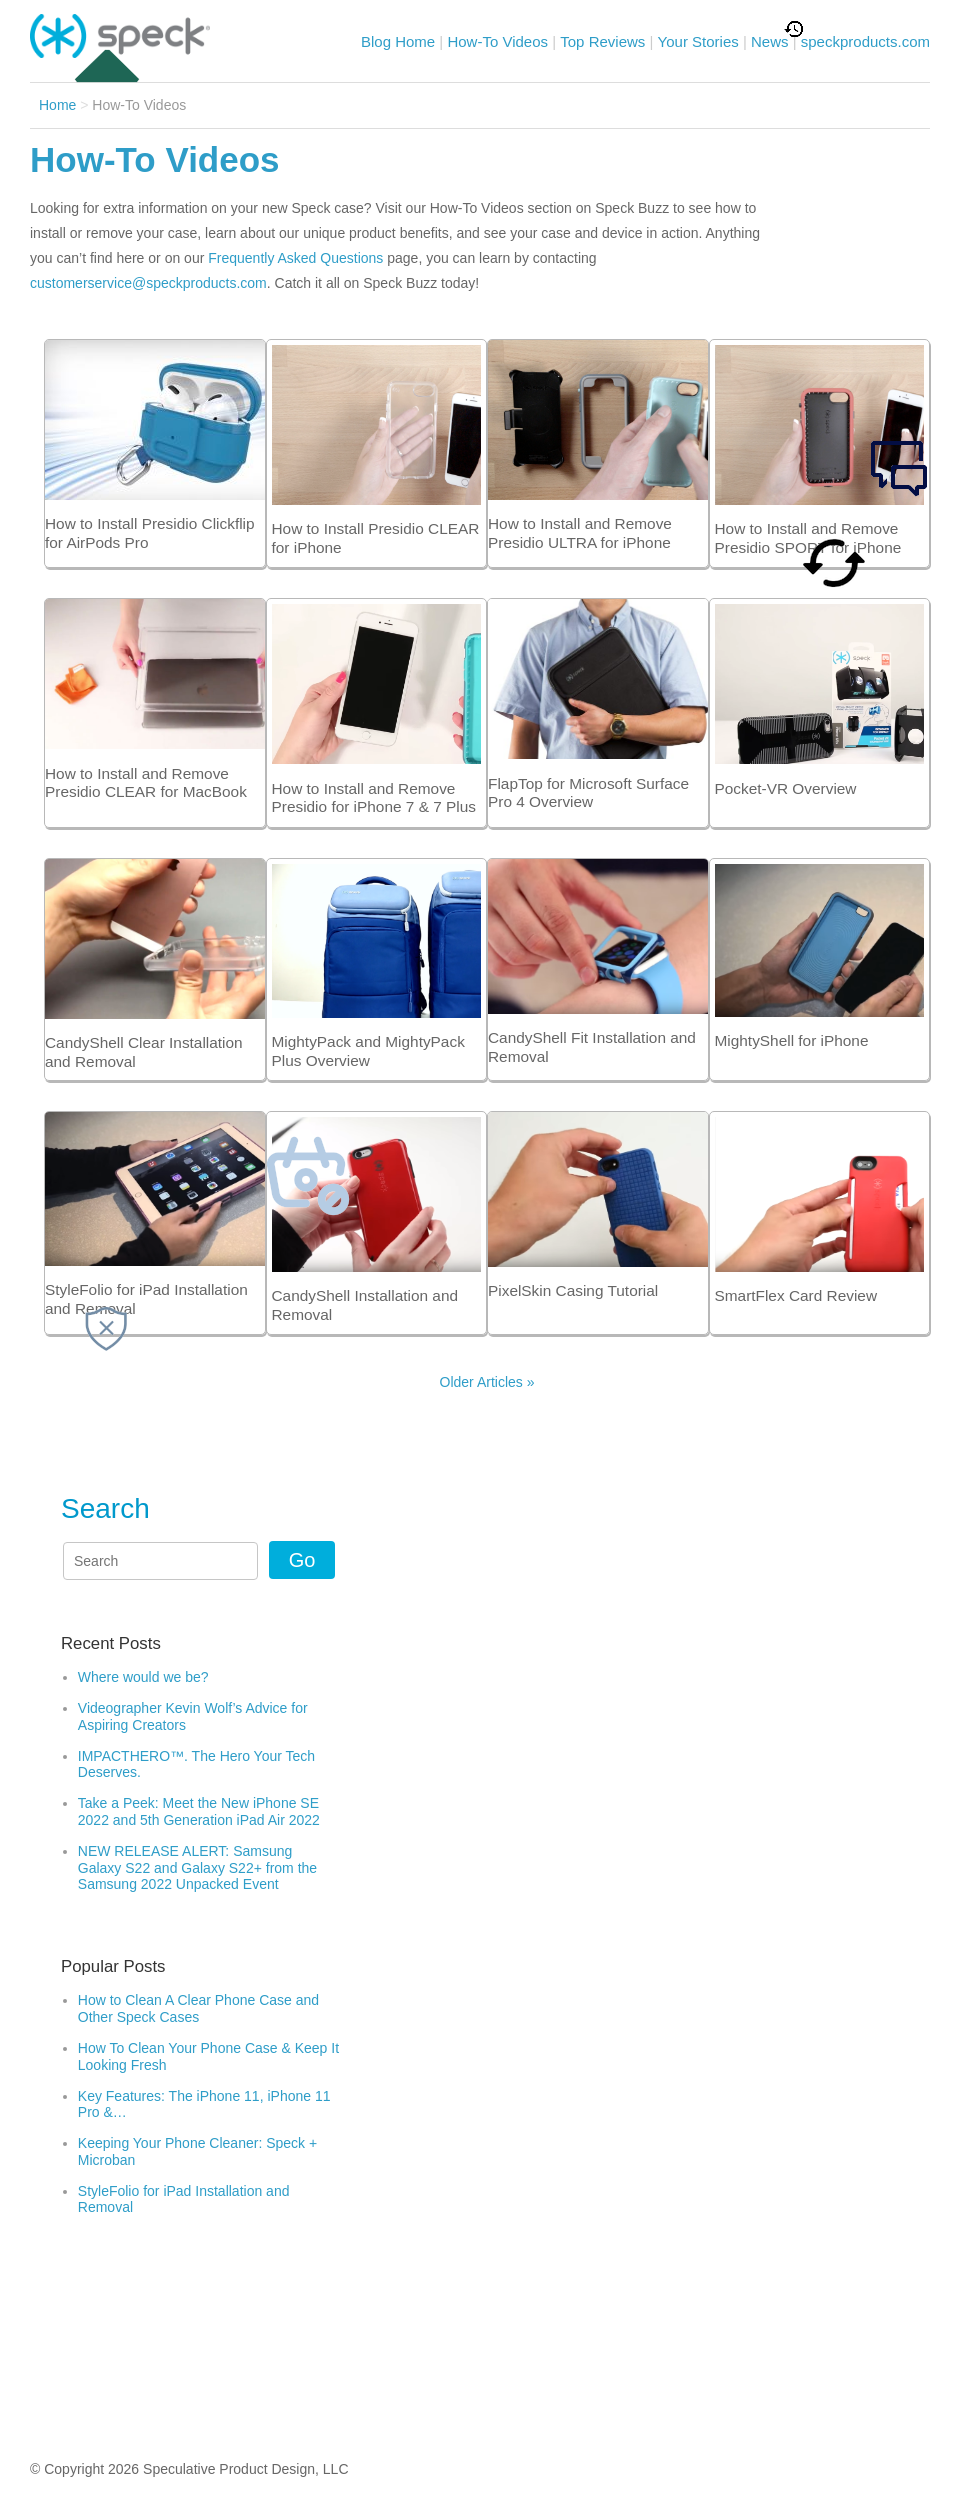 Image resolution: width=960 pixels, height=2493 pixels. I want to click on indicates an untrusted workspace or security warning, so click(106, 1329).